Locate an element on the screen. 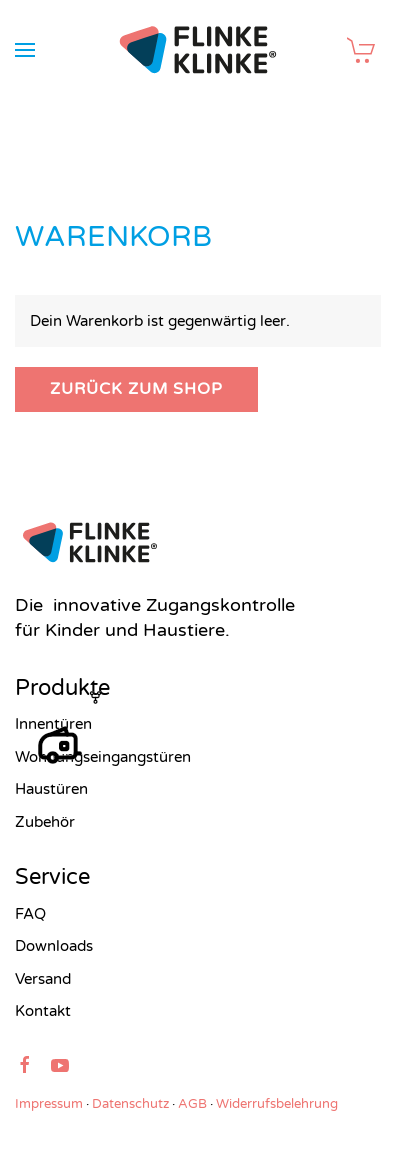 This screenshot has height=1155, width=396. browse caravan or RV rentals is located at coordinates (59, 745).